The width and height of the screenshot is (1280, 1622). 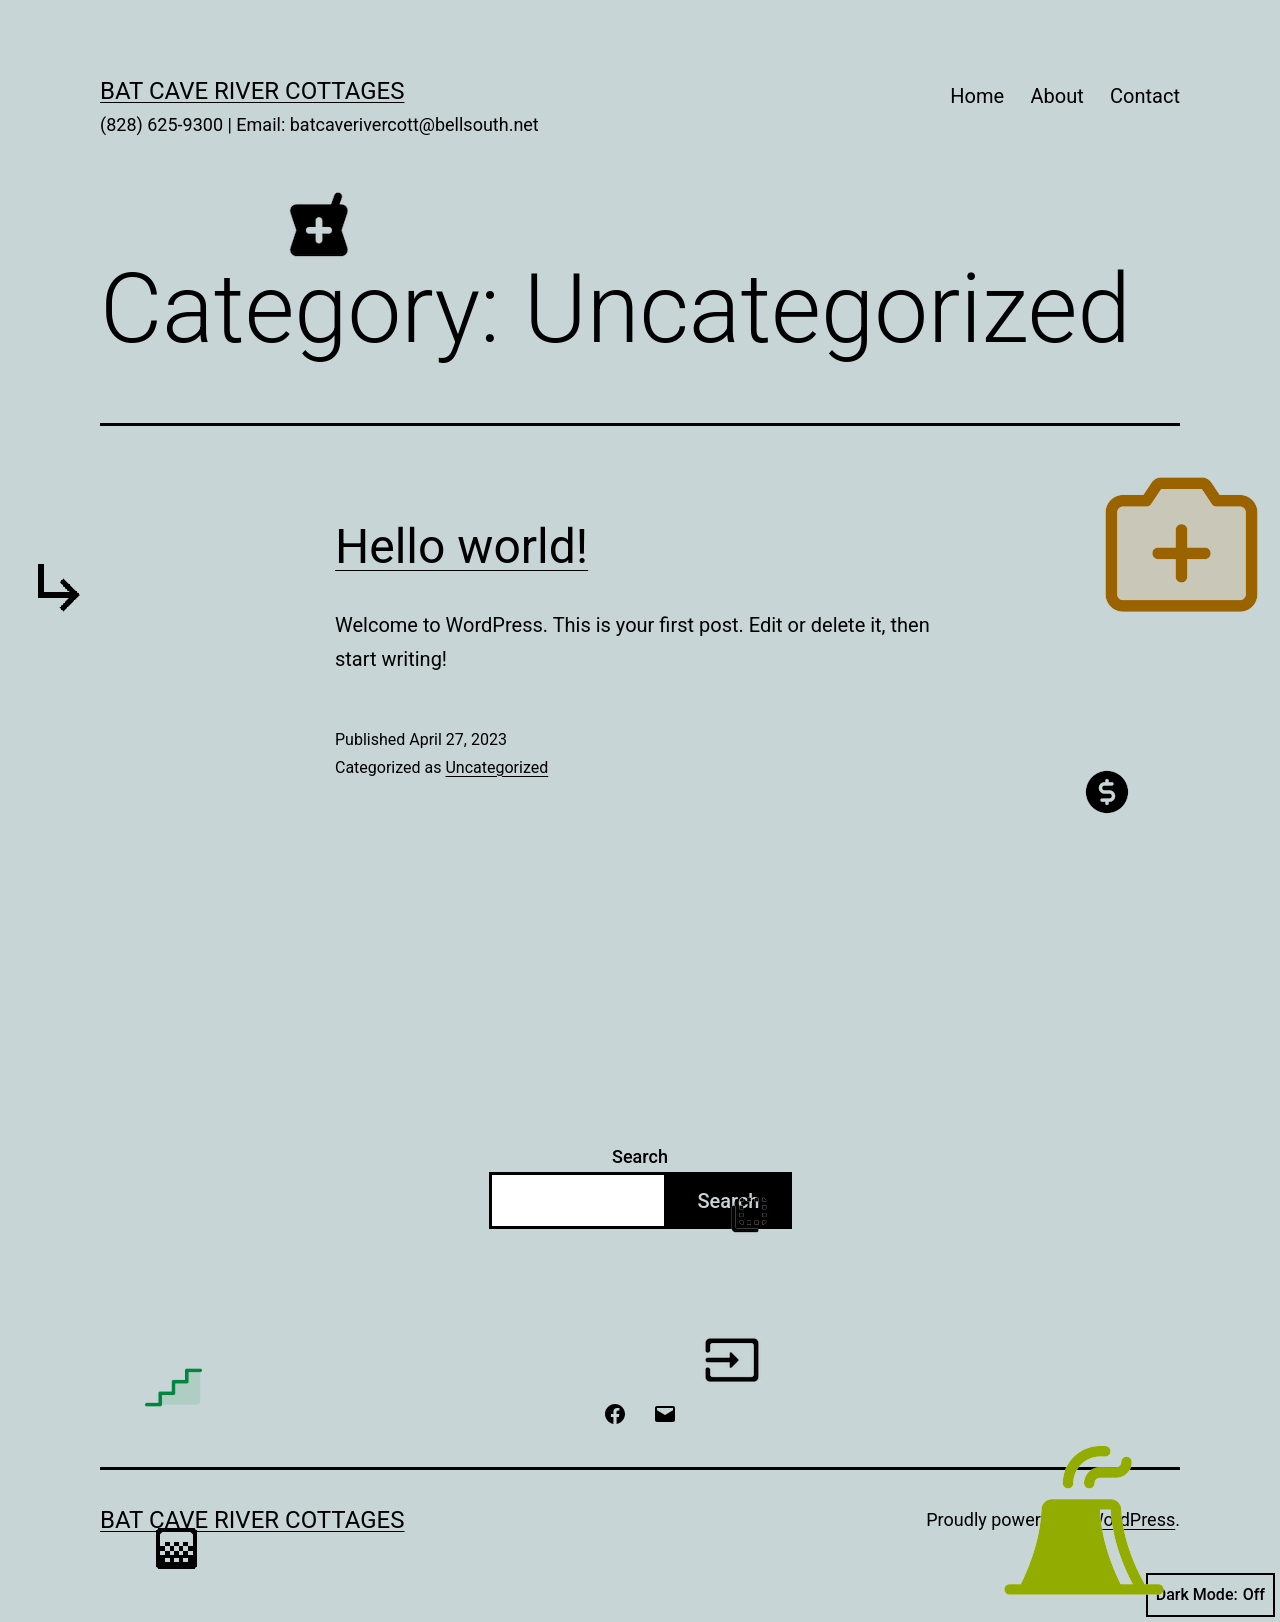 I want to click on apply a gradient effect to an image, so click(x=176, y=1548).